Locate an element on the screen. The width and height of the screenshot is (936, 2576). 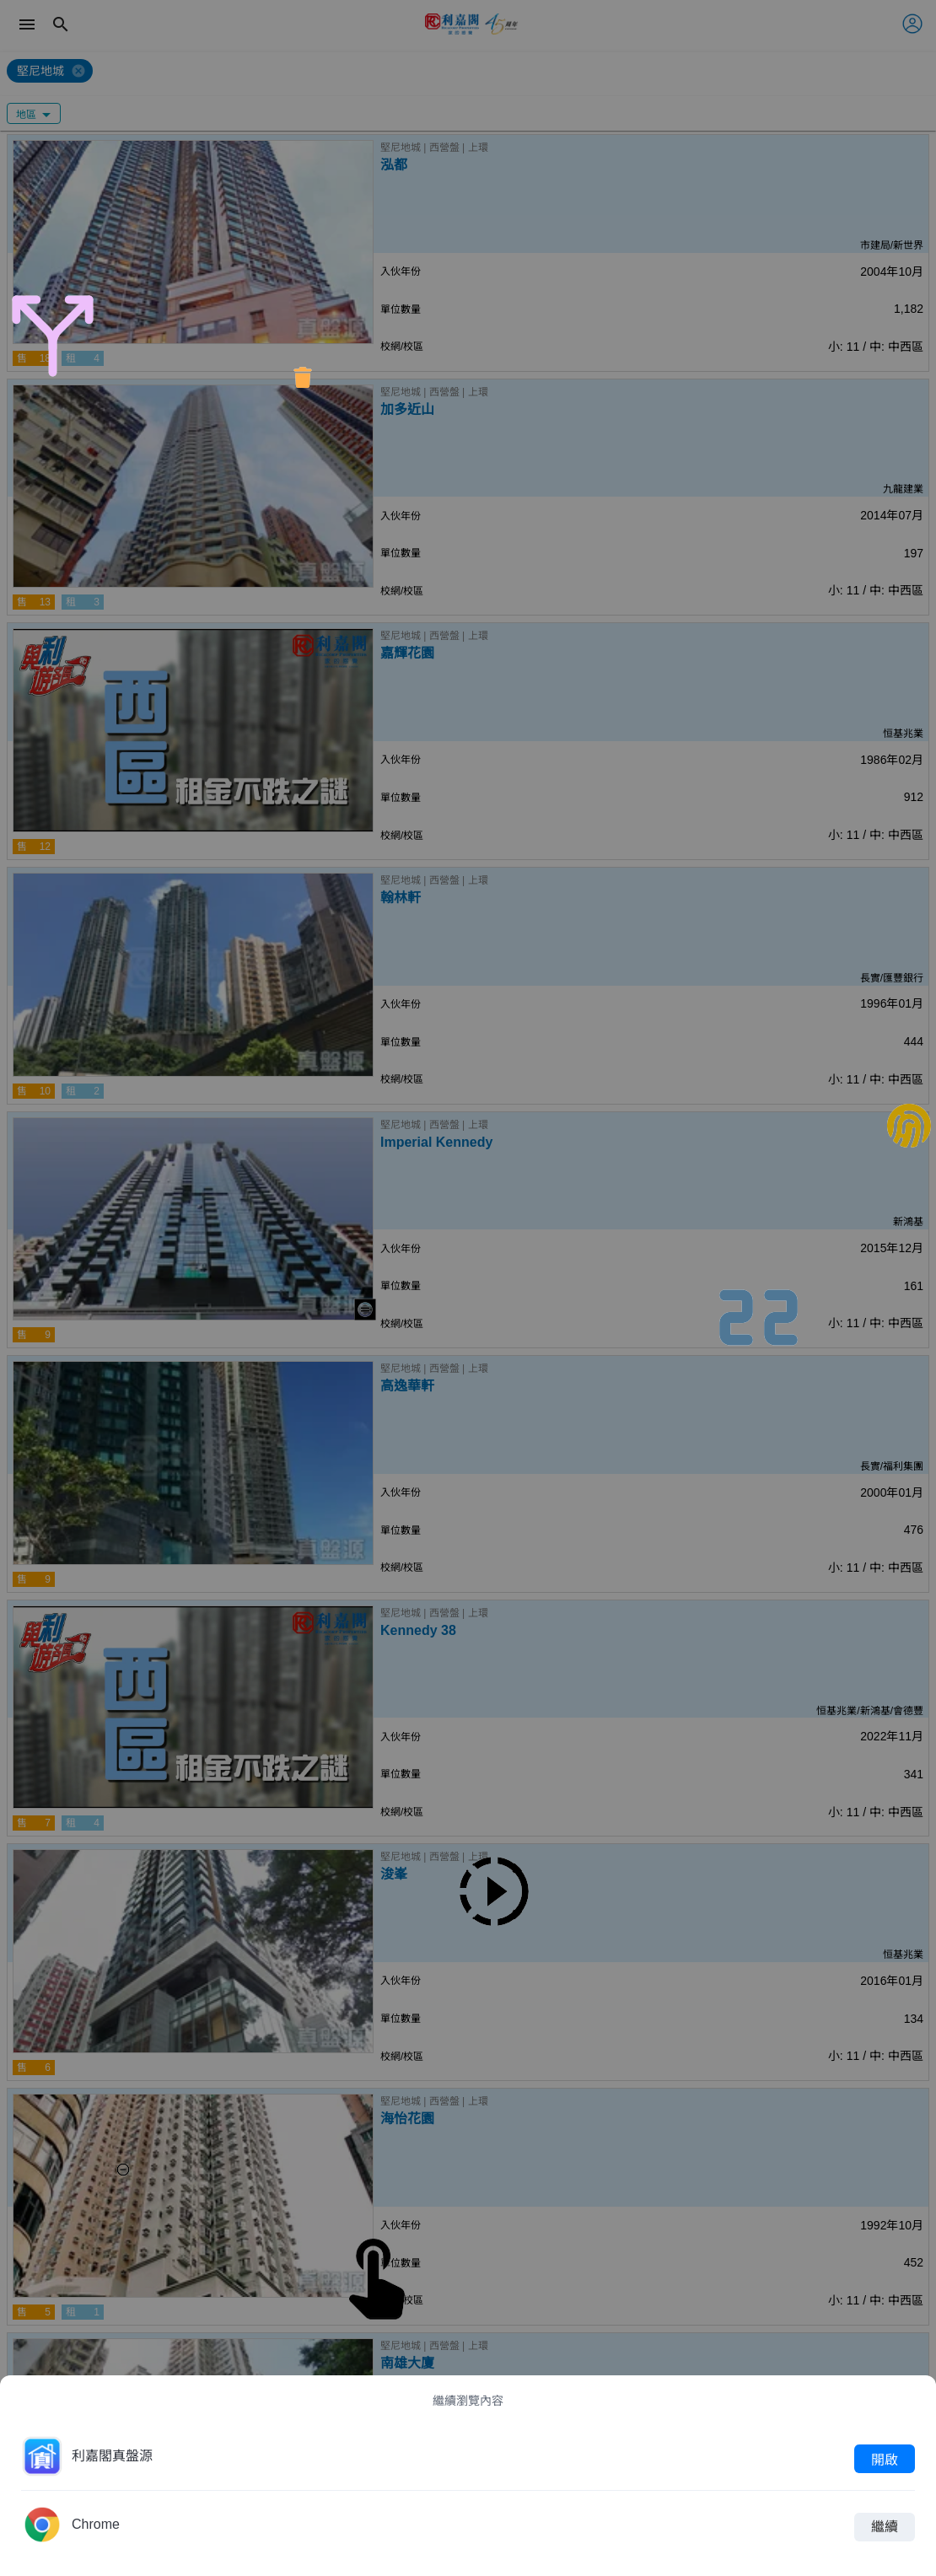
delete this item is located at coordinates (303, 378).